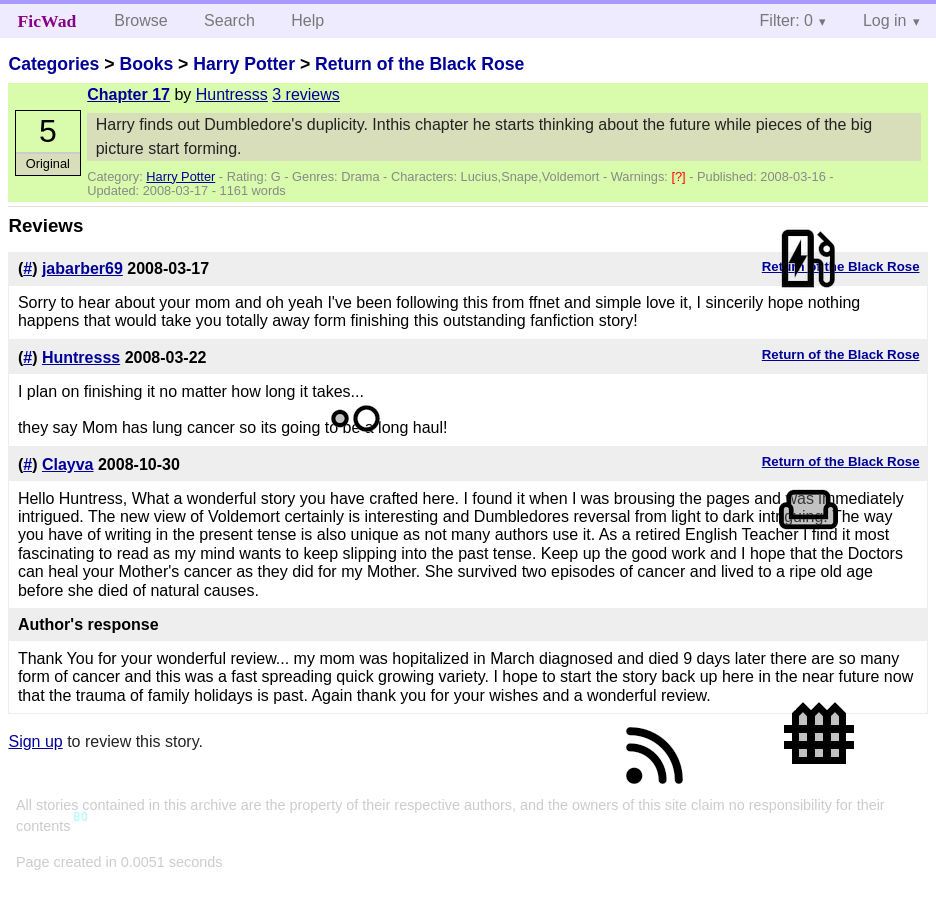 Image resolution: width=936 pixels, height=904 pixels. What do you see at coordinates (80, 816) in the screenshot?
I see `indicates 80 items, points, or percentage` at bounding box center [80, 816].